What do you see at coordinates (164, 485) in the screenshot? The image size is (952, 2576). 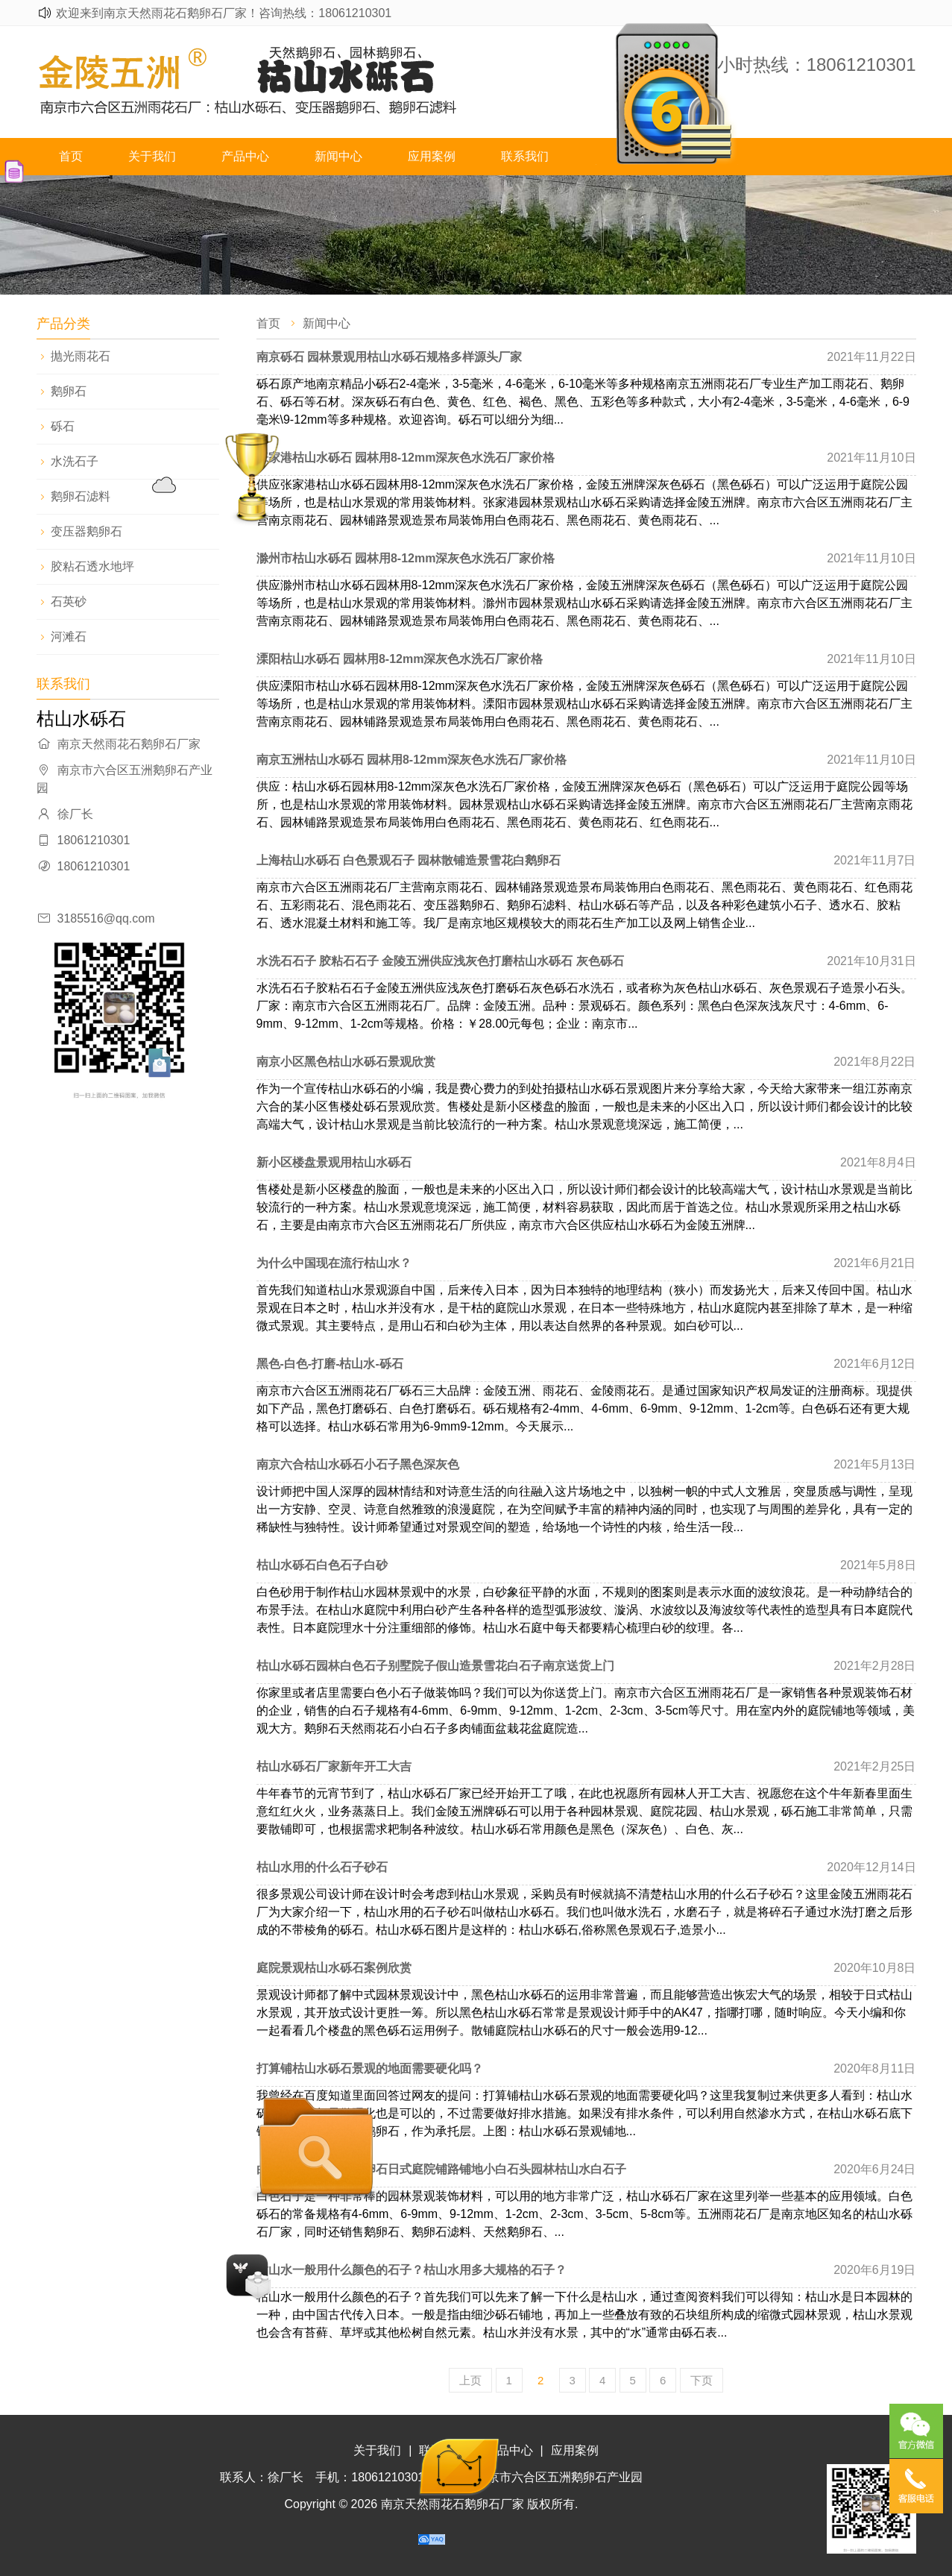 I see `access iCloud storage in sidebar` at bounding box center [164, 485].